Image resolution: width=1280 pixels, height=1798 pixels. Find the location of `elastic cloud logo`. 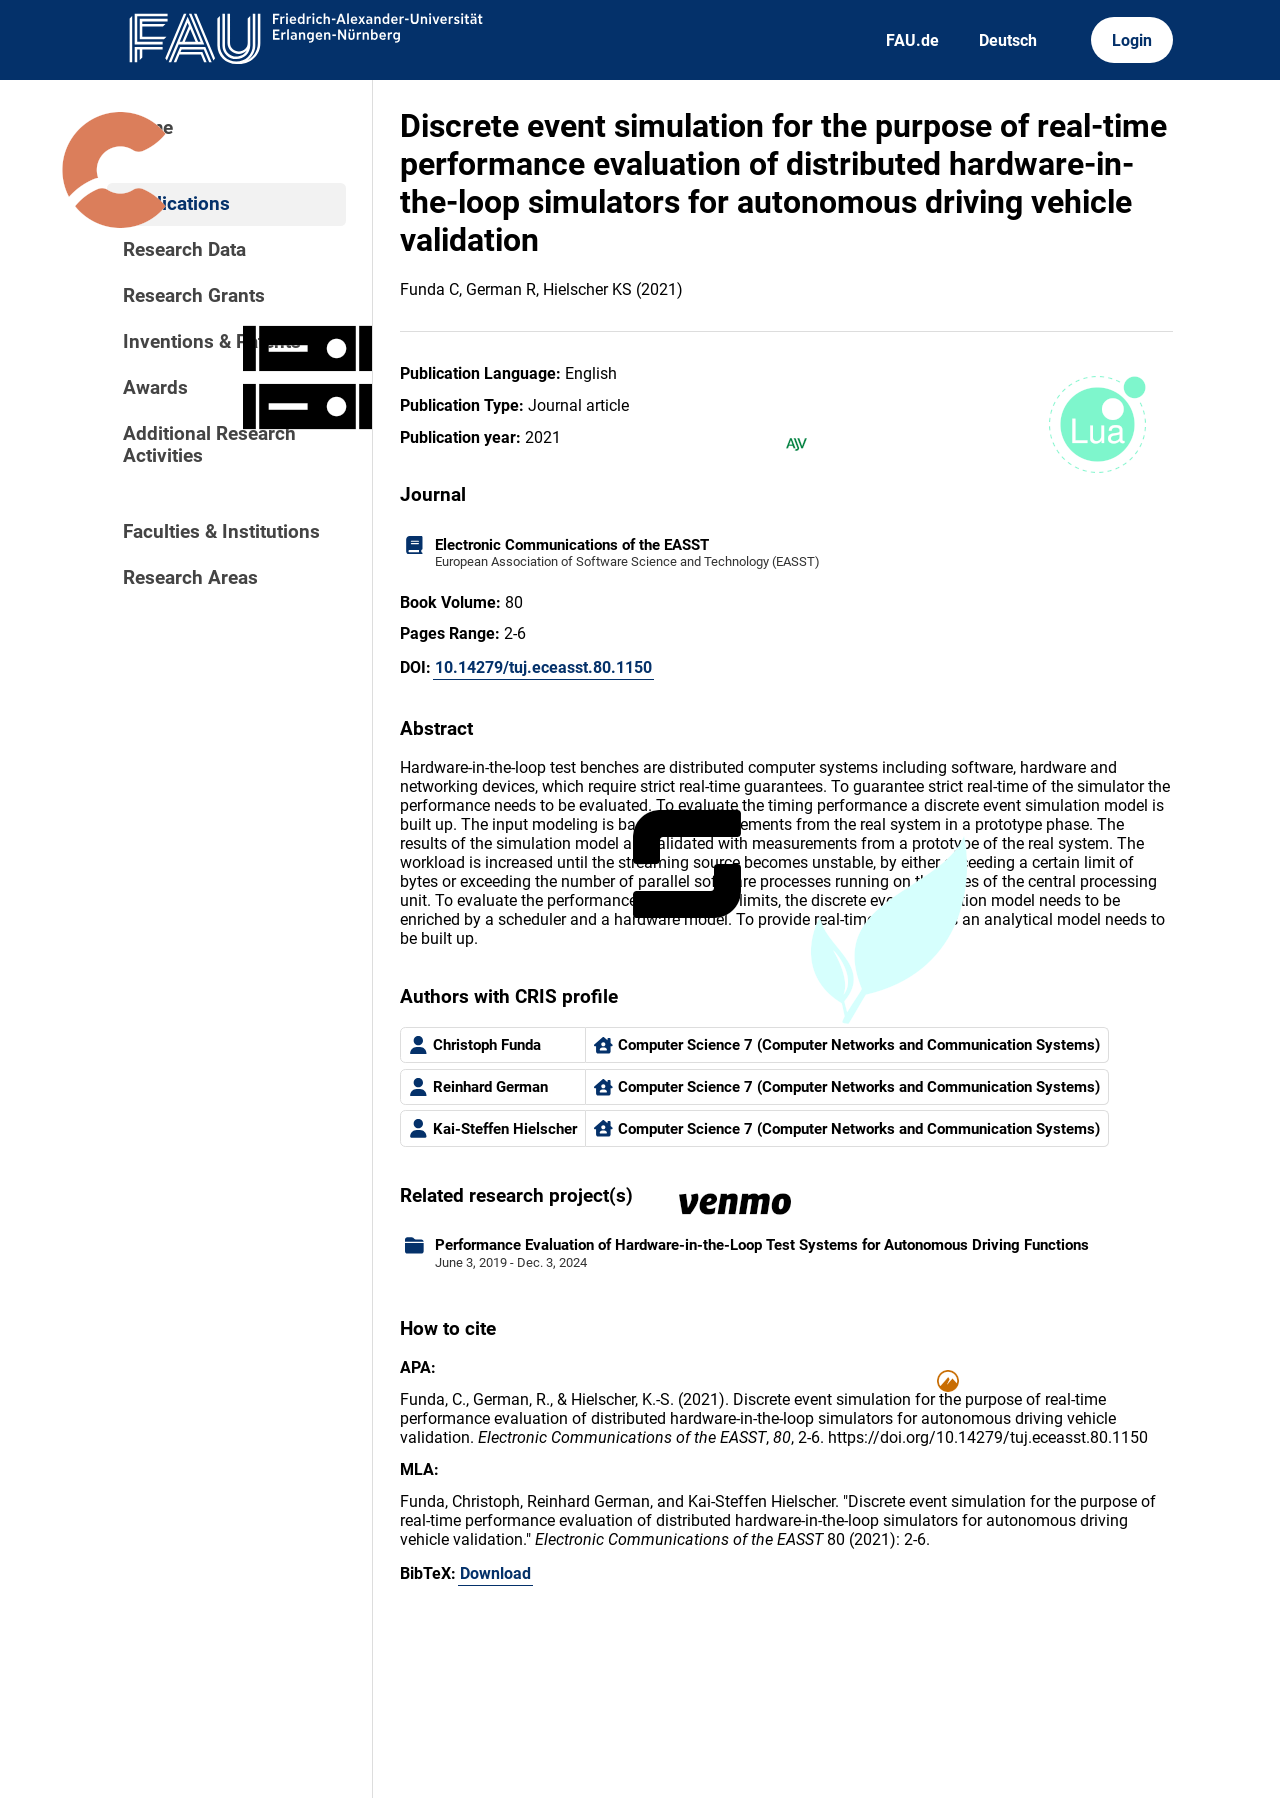

elastic cloud logo is located at coordinates (114, 170).